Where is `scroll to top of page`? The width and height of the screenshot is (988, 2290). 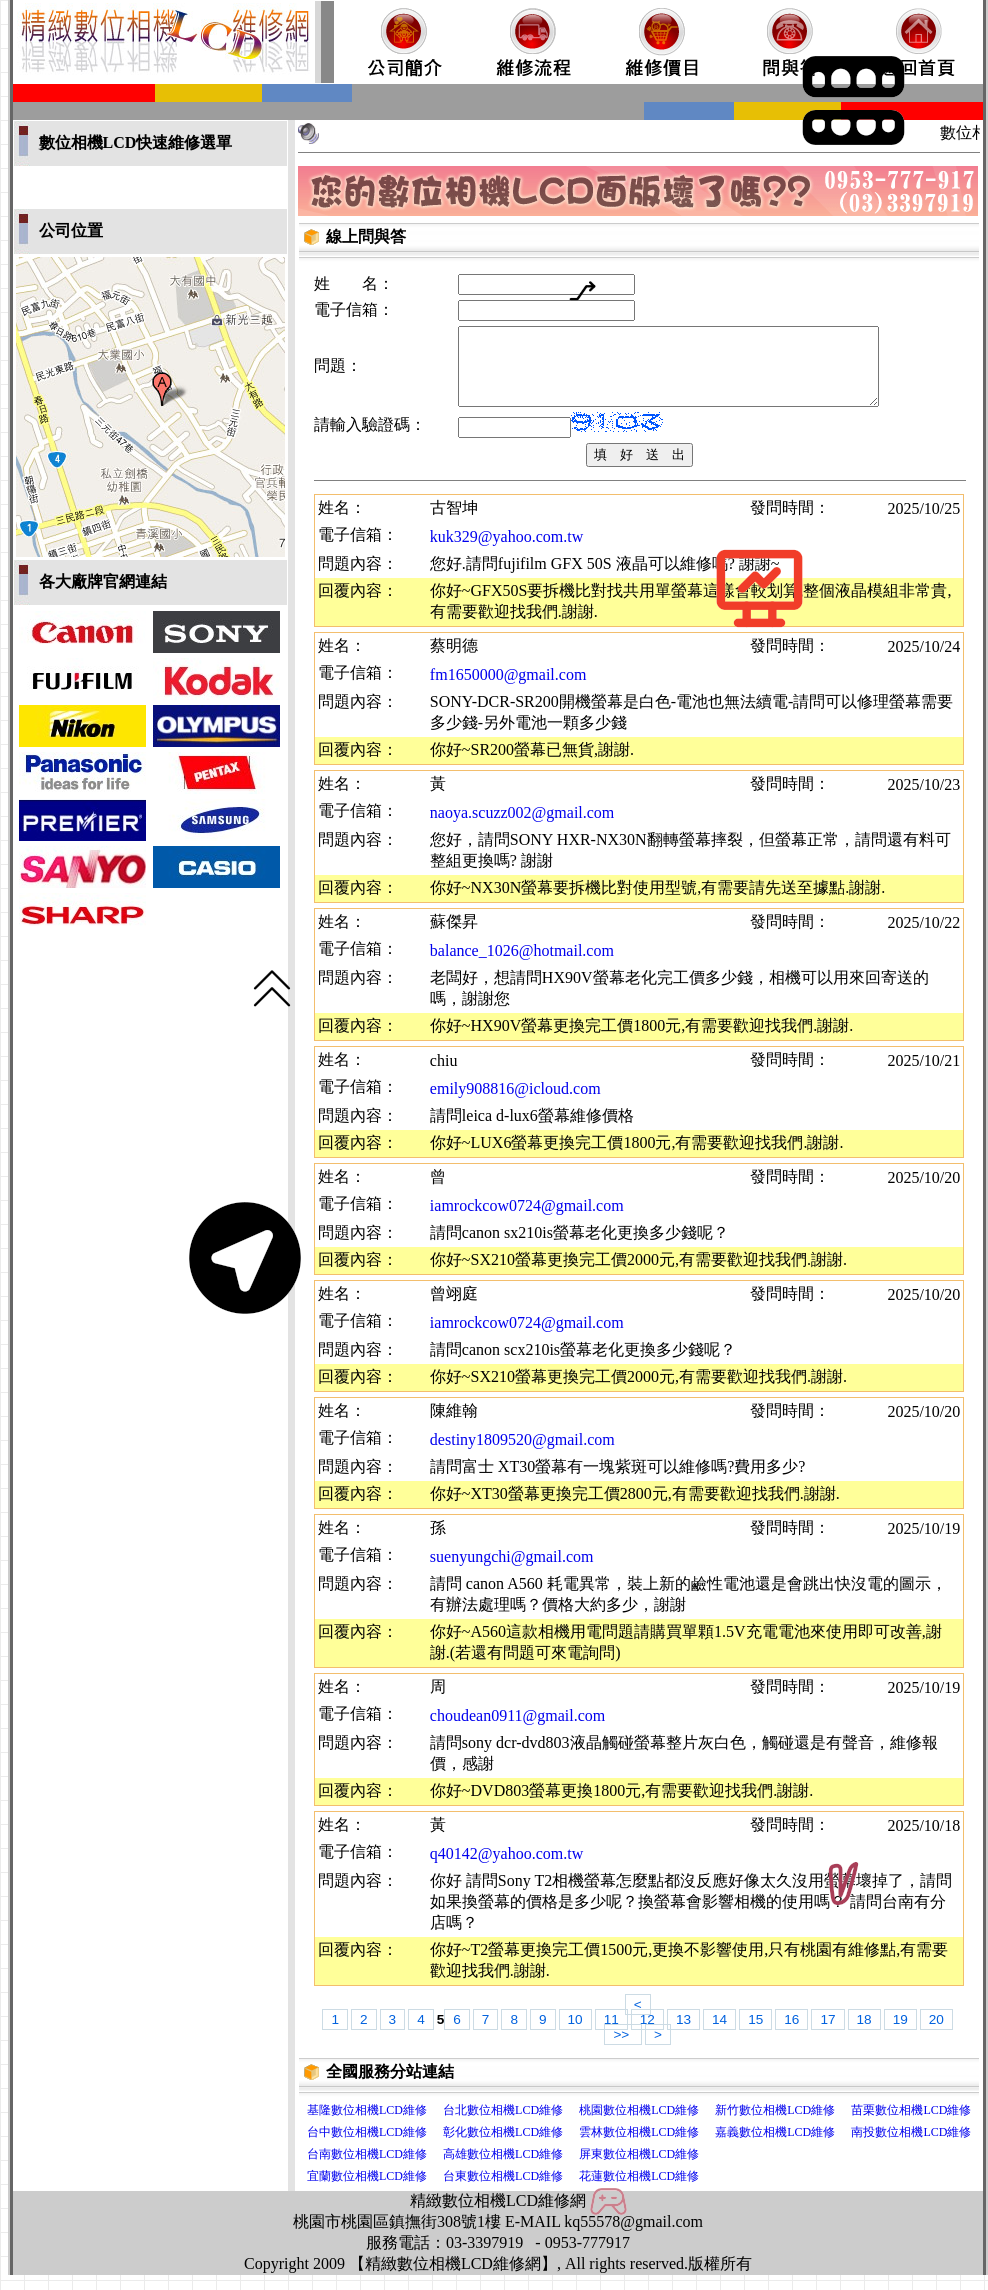 scroll to top of page is located at coordinates (272, 990).